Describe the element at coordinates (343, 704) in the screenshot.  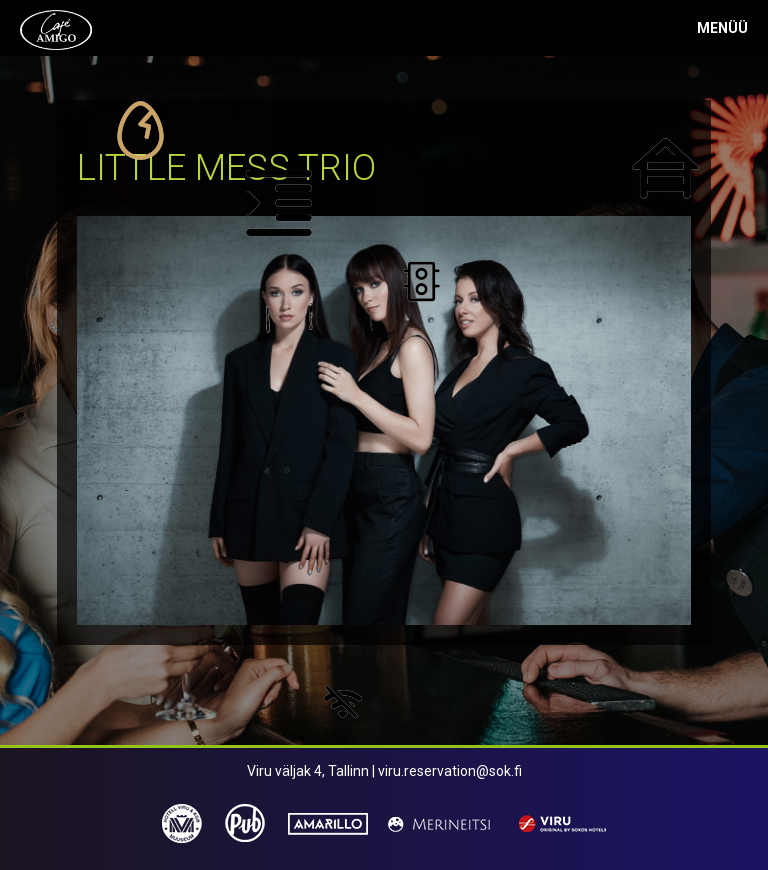
I see `indicates wifi is disabled or unavailable` at that location.